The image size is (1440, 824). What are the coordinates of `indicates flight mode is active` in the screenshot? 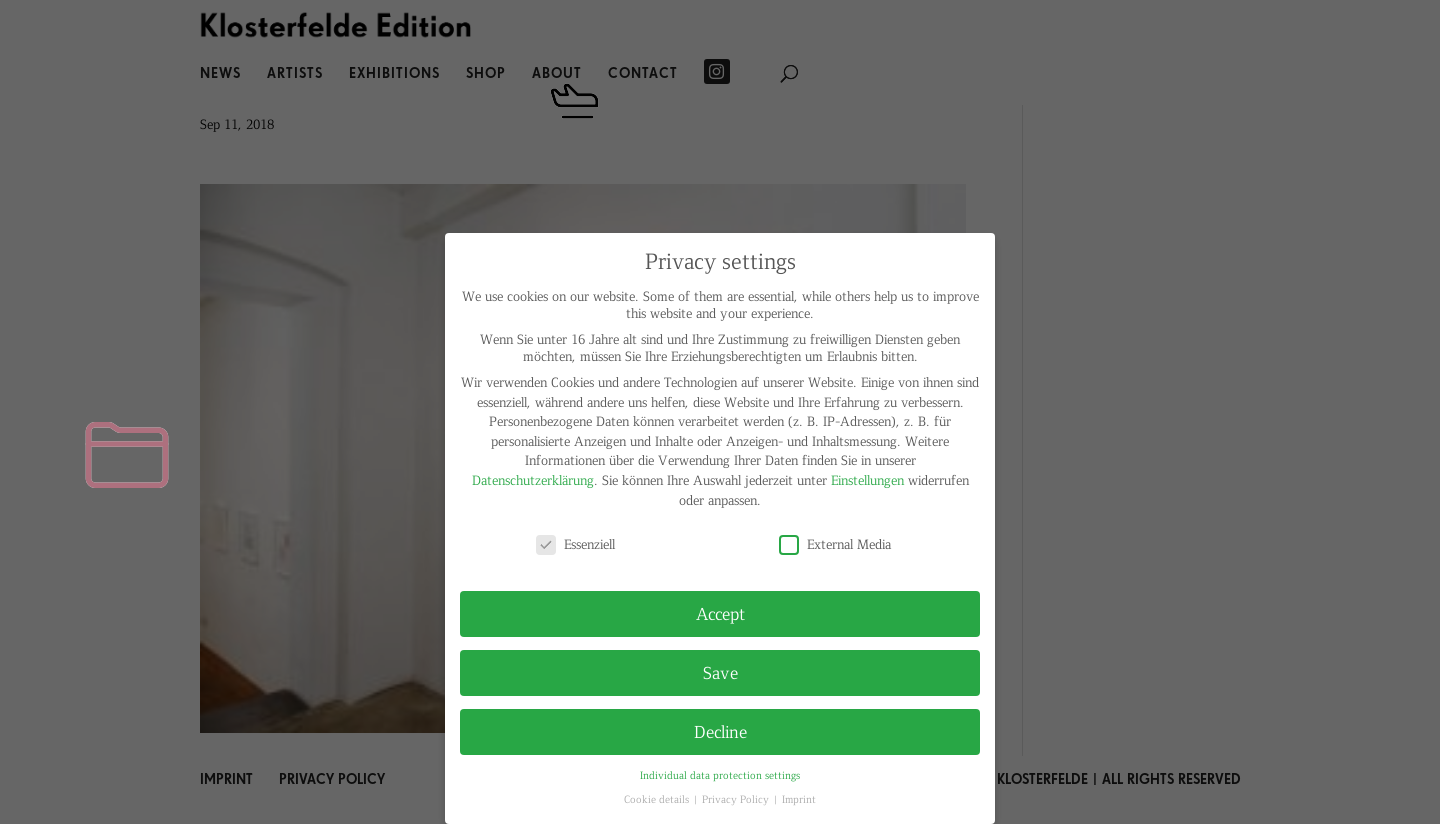 It's located at (574, 99).